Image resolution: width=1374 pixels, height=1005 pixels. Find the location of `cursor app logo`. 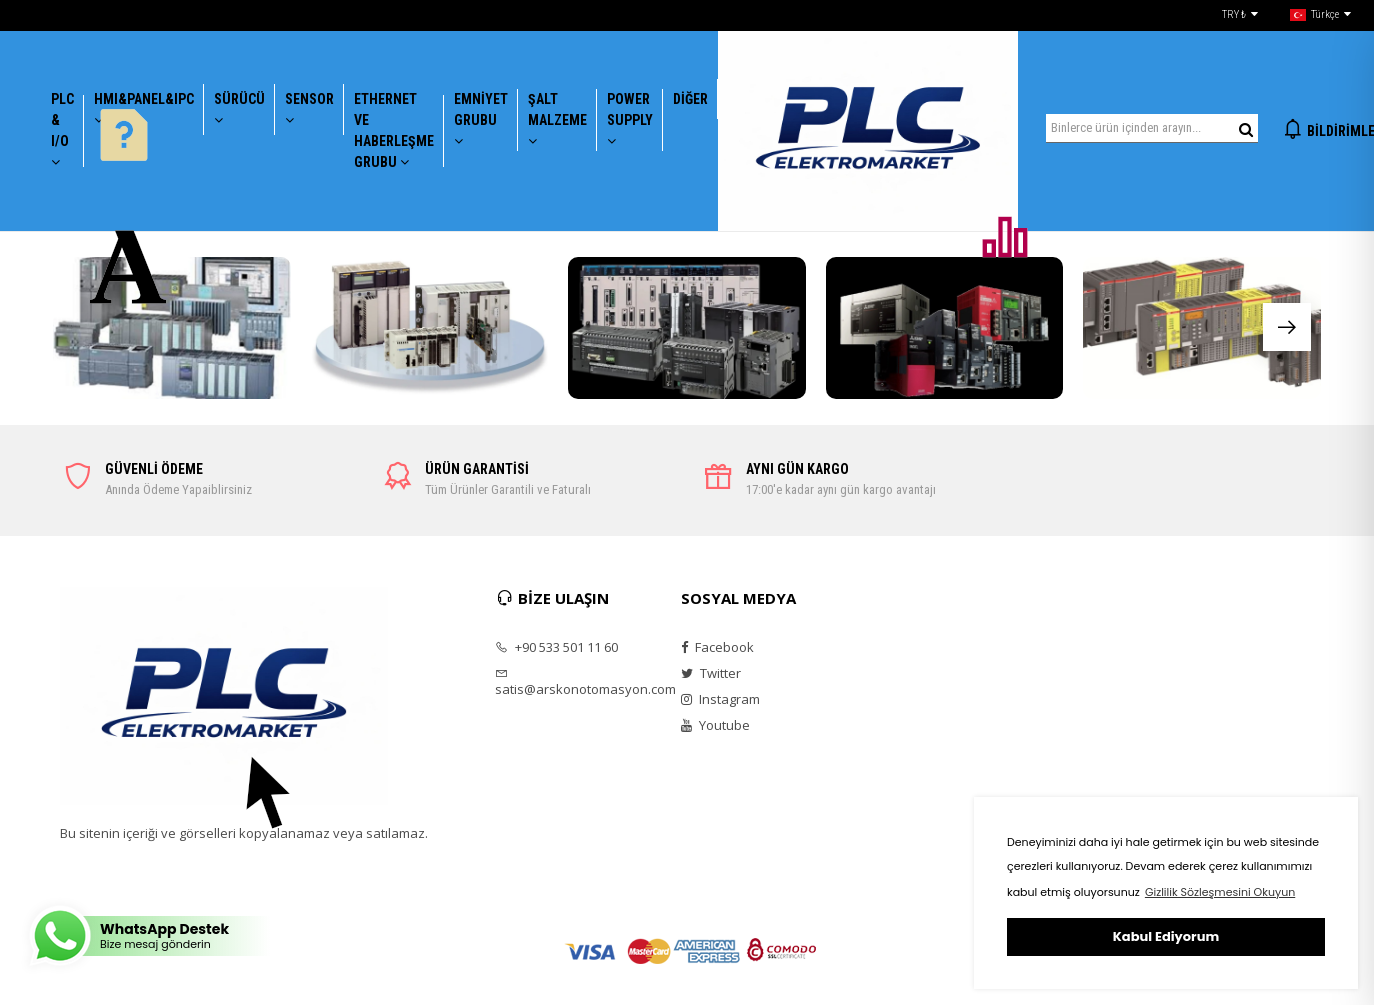

cursor app logo is located at coordinates (264, 793).